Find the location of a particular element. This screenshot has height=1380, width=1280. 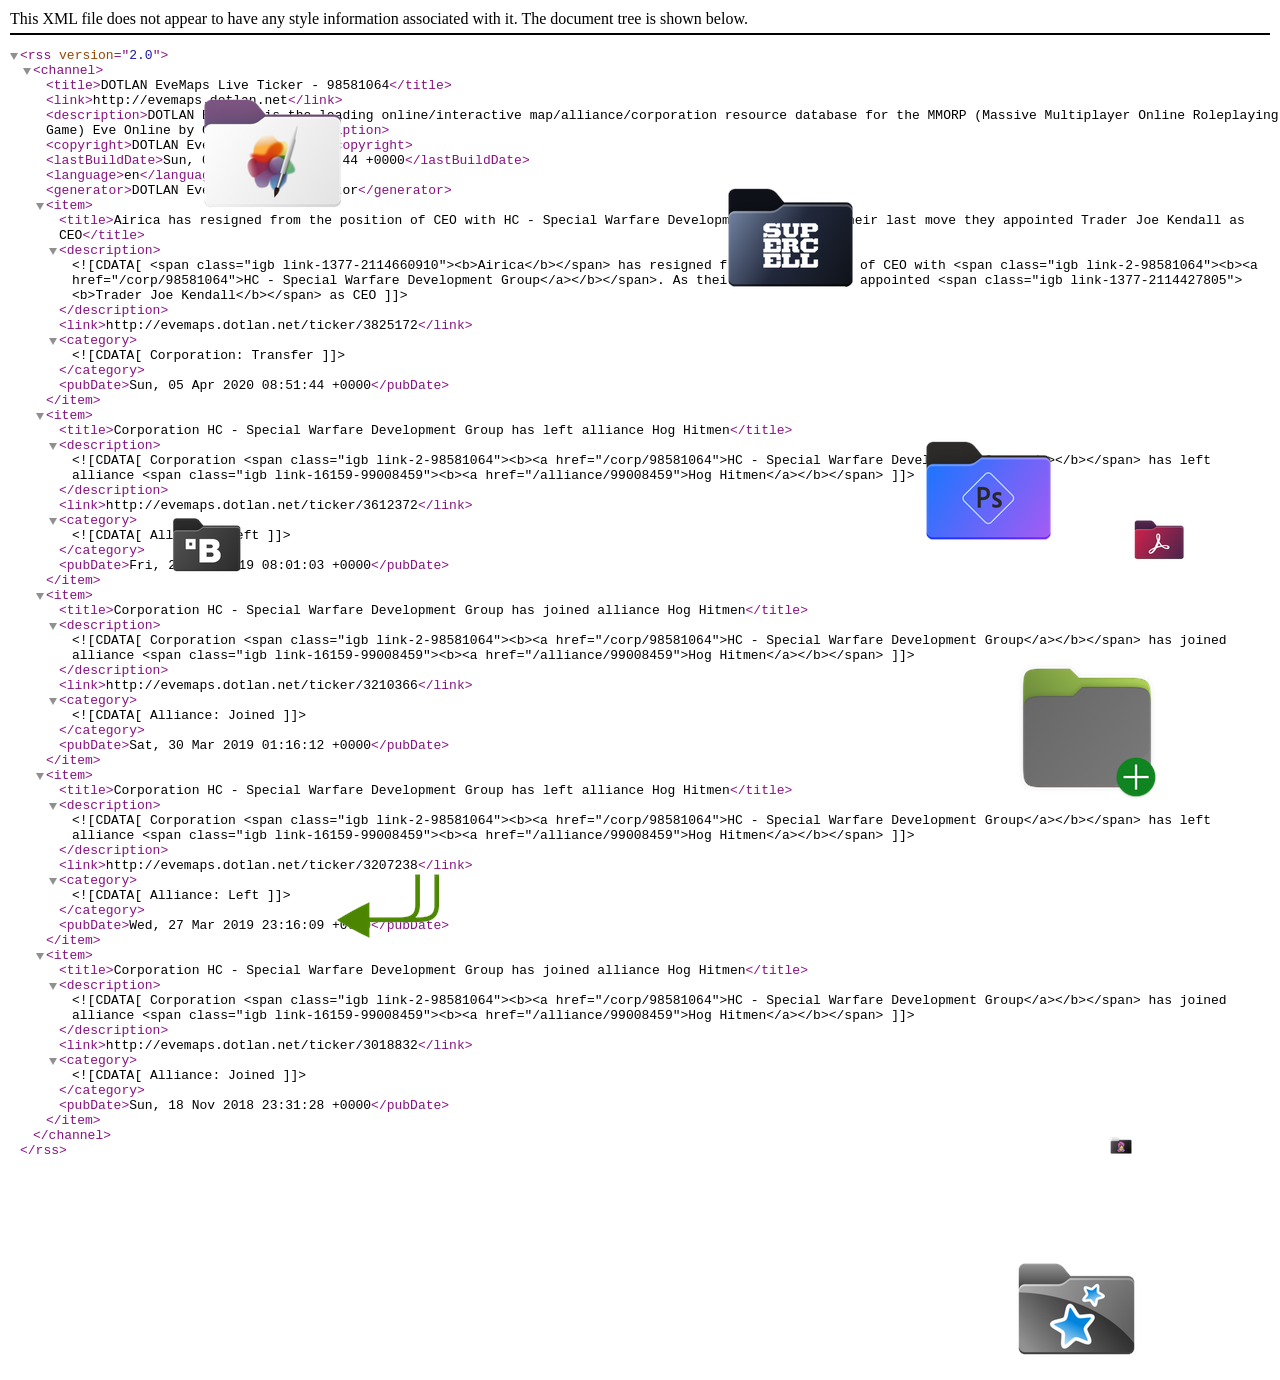

open folder containing Supercell games is located at coordinates (790, 241).